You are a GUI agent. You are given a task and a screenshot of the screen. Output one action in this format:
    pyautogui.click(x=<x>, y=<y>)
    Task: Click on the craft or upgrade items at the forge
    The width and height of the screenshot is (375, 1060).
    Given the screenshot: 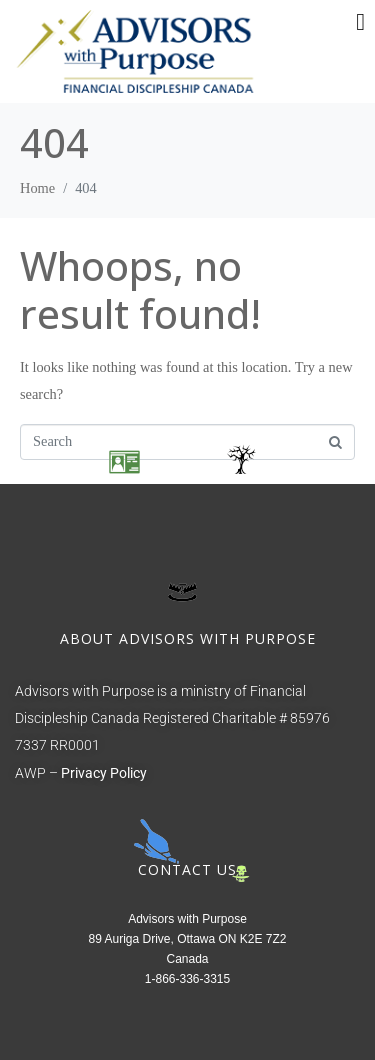 What is the action you would take?
    pyautogui.click(x=156, y=841)
    